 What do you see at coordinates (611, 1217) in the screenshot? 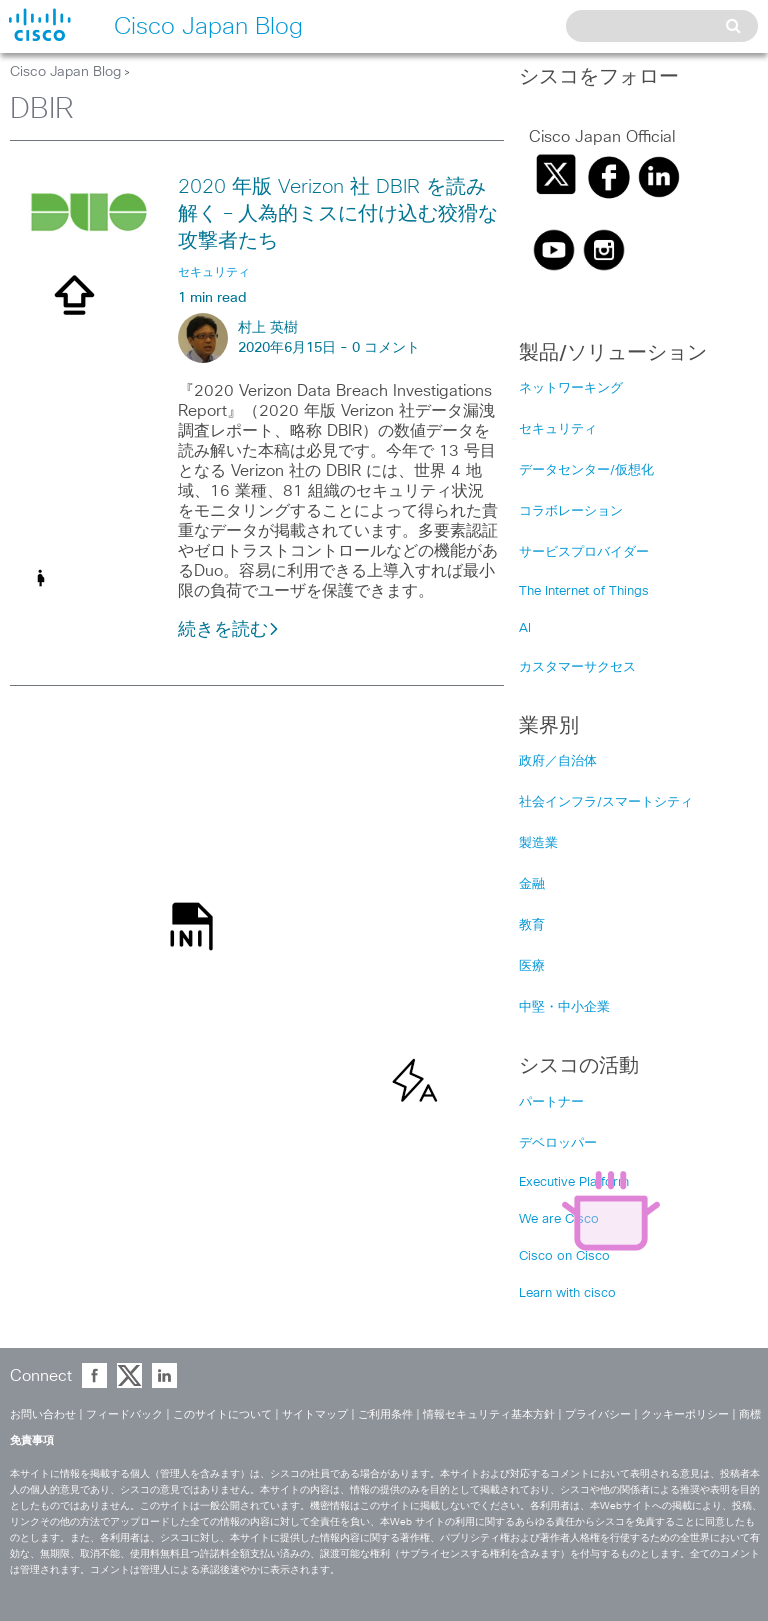
I see `access recipes or cooking features` at bounding box center [611, 1217].